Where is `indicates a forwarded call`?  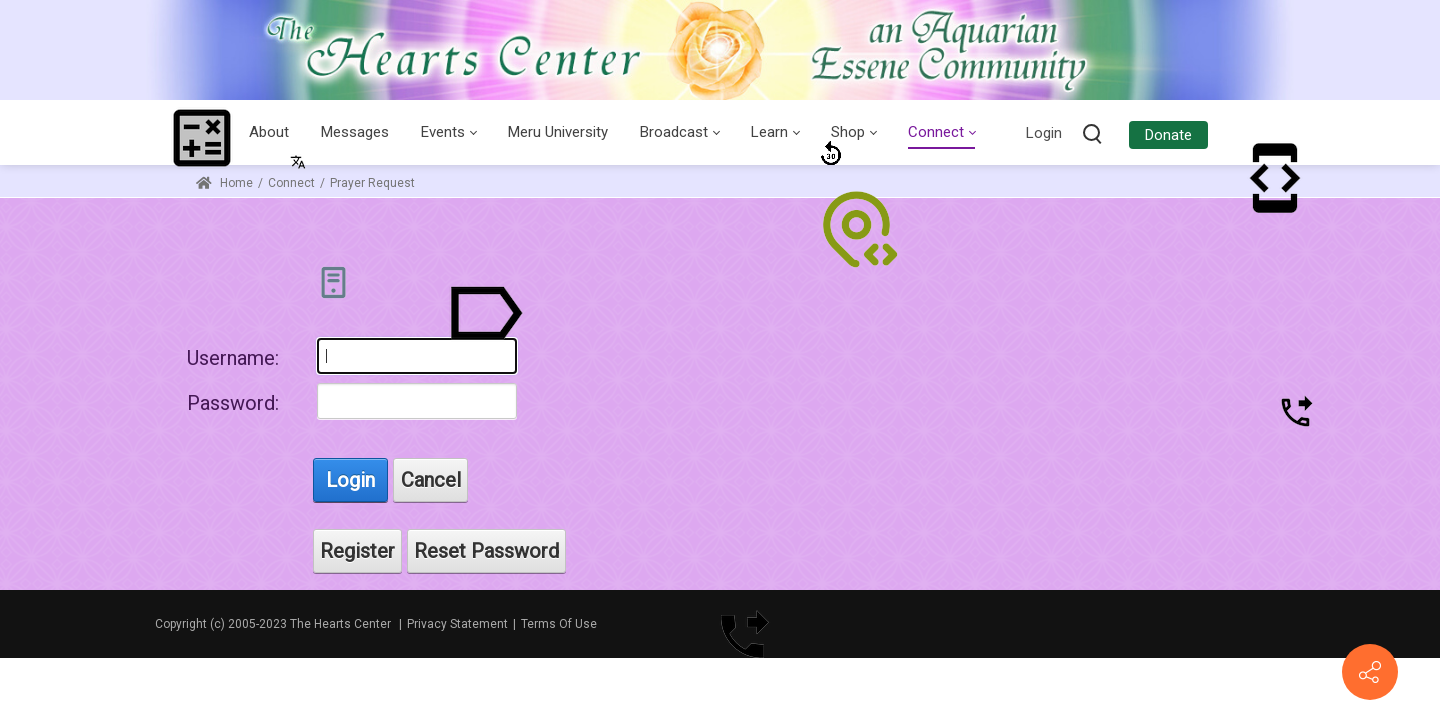
indicates a forwarded call is located at coordinates (742, 636).